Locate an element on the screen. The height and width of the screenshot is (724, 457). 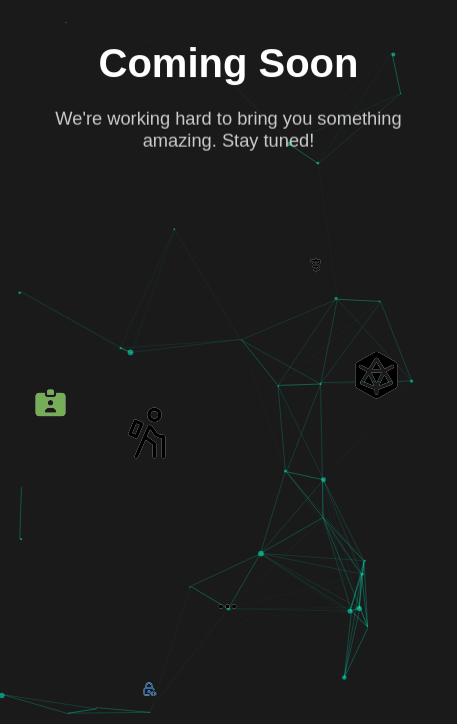
access more options or actions is located at coordinates (227, 606).